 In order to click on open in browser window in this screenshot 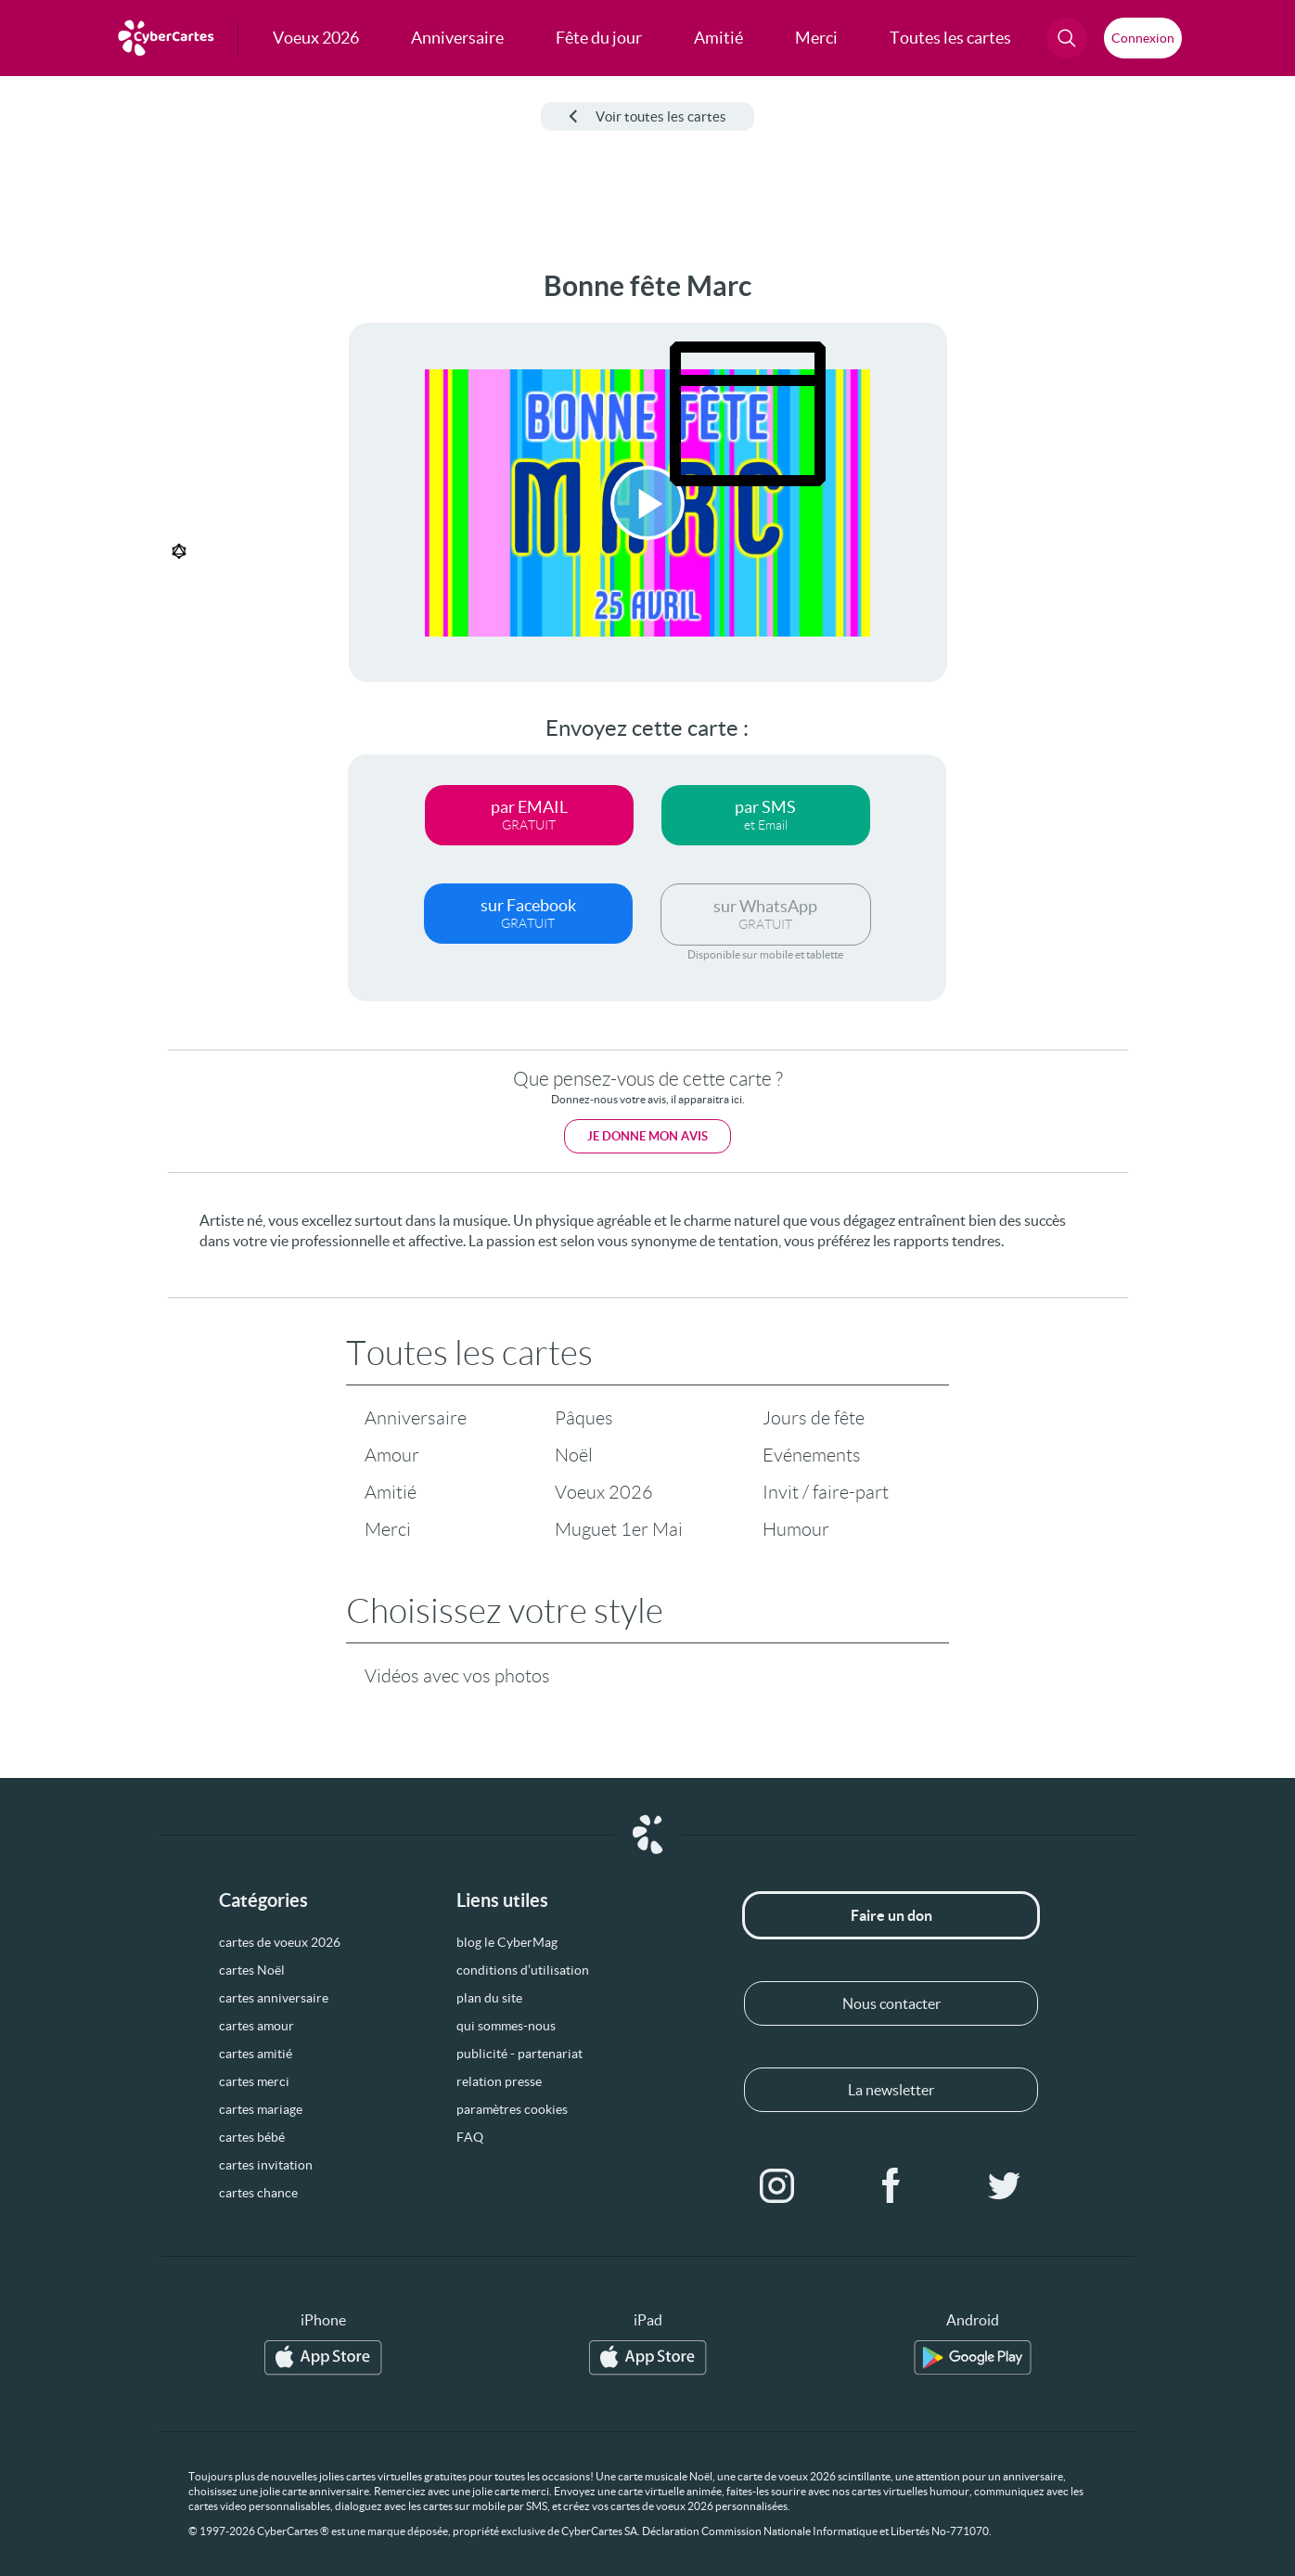, I will do `click(748, 419)`.